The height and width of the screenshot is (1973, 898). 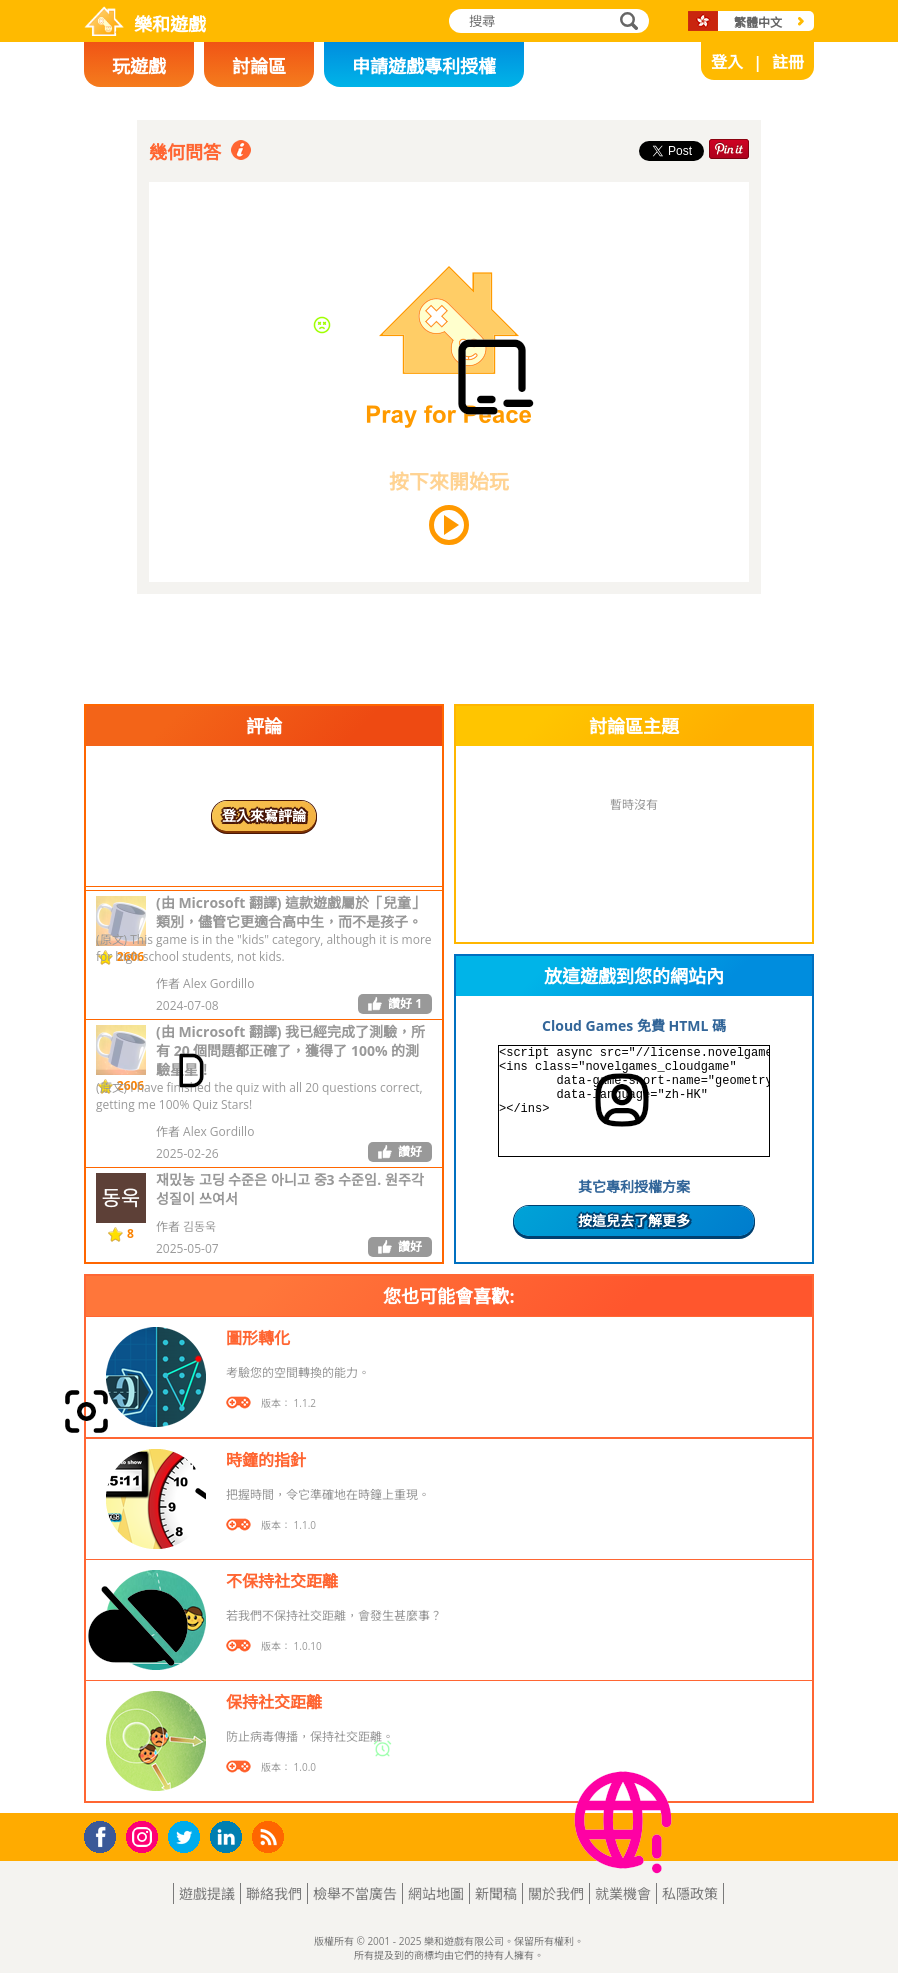 What do you see at coordinates (382, 1748) in the screenshot?
I see `set or manage alarms` at bounding box center [382, 1748].